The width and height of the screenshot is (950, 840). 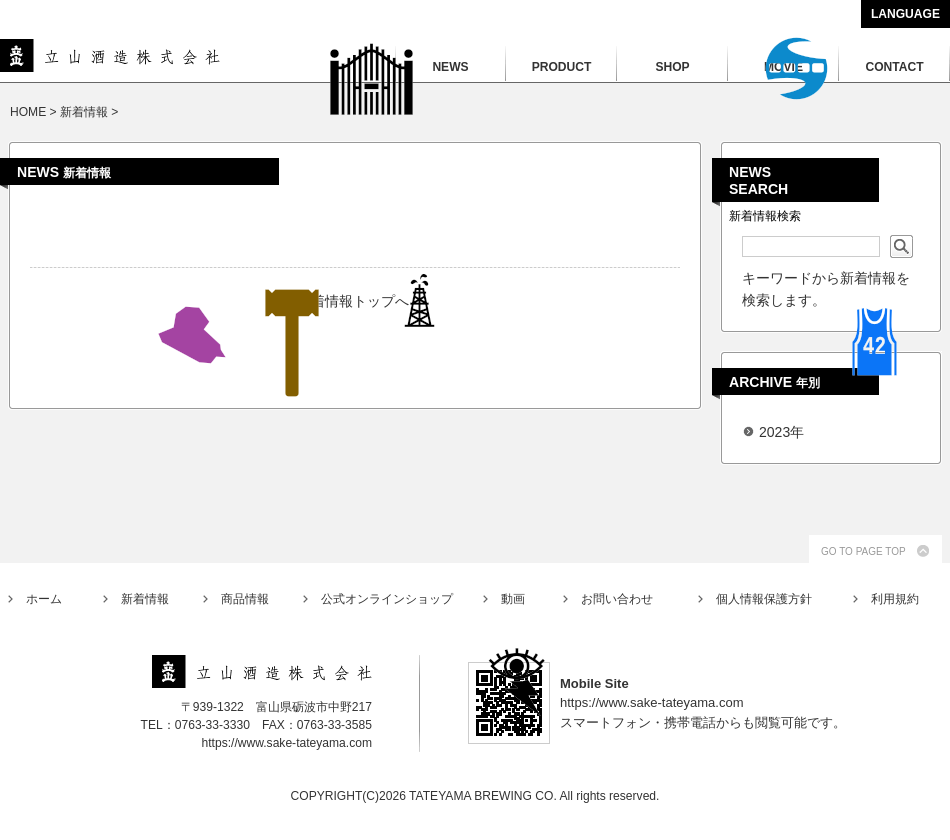 I want to click on view team roster or player information, so click(x=874, y=341).